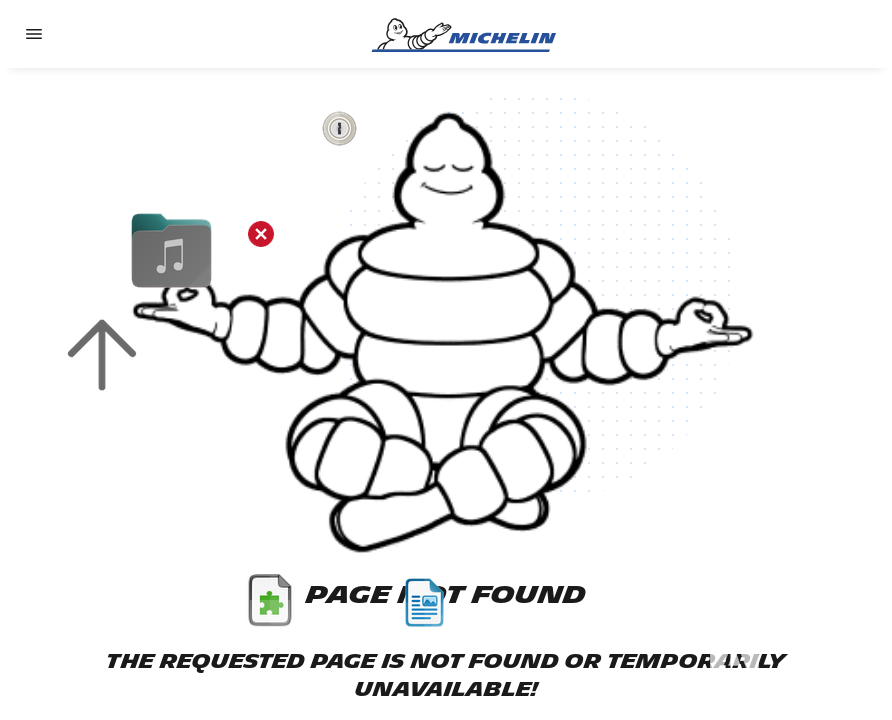 The image size is (892, 720). I want to click on stop or cancel the current action, so click(261, 234).